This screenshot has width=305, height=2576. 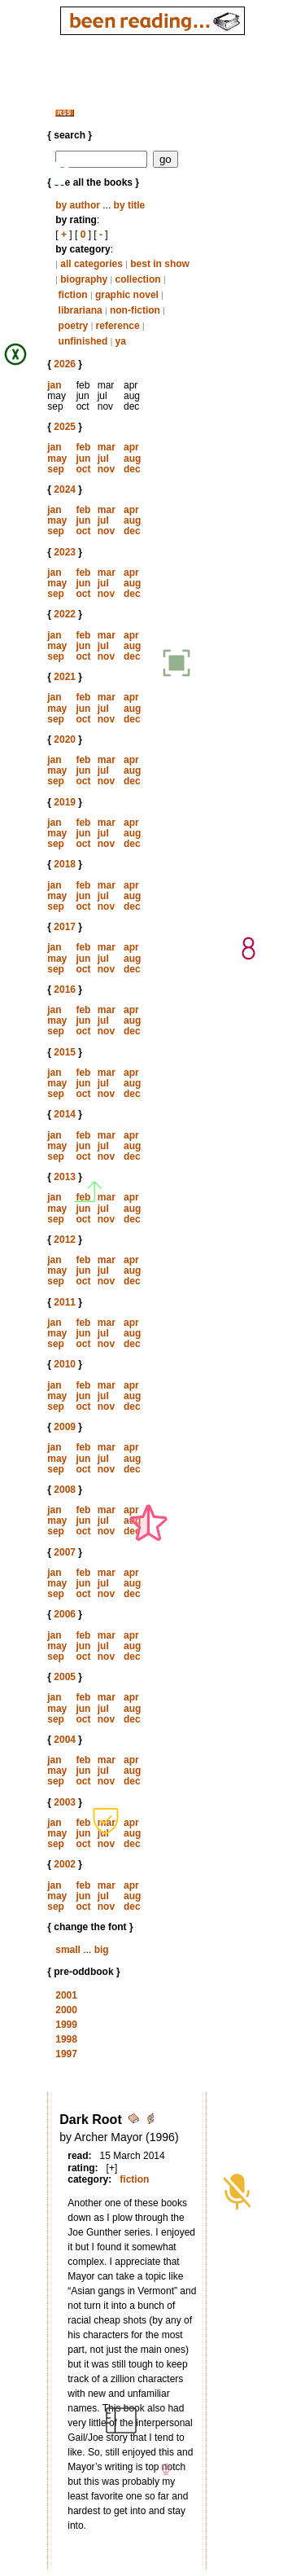 I want to click on move item up or forward in sequence, so click(x=89, y=1192).